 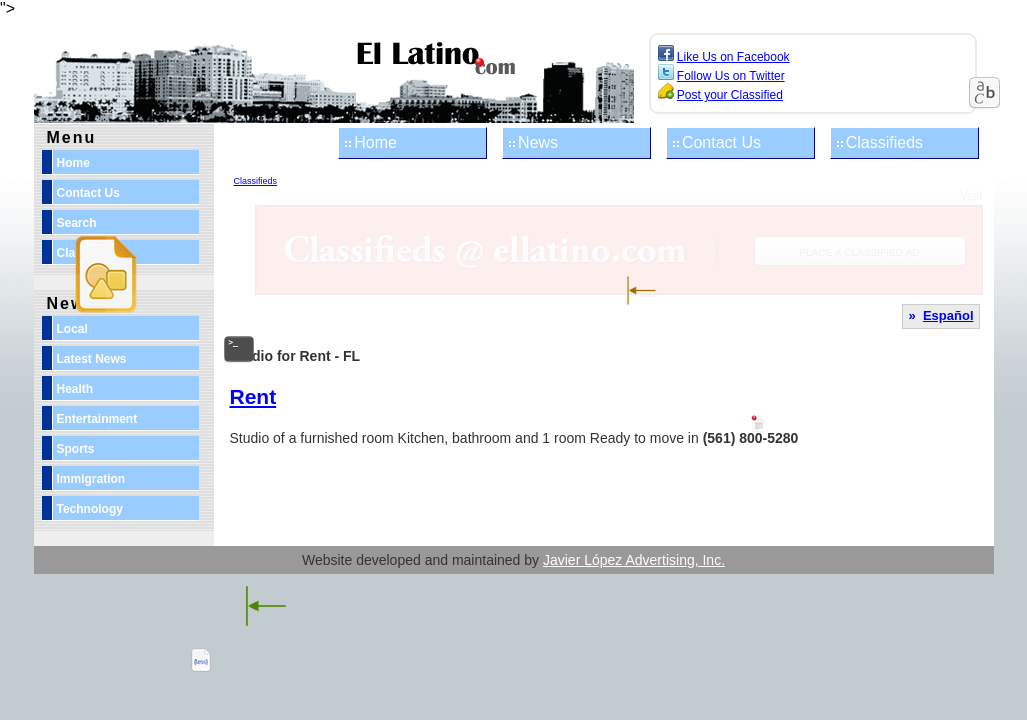 I want to click on libreoffice draw document file, so click(x=106, y=274).